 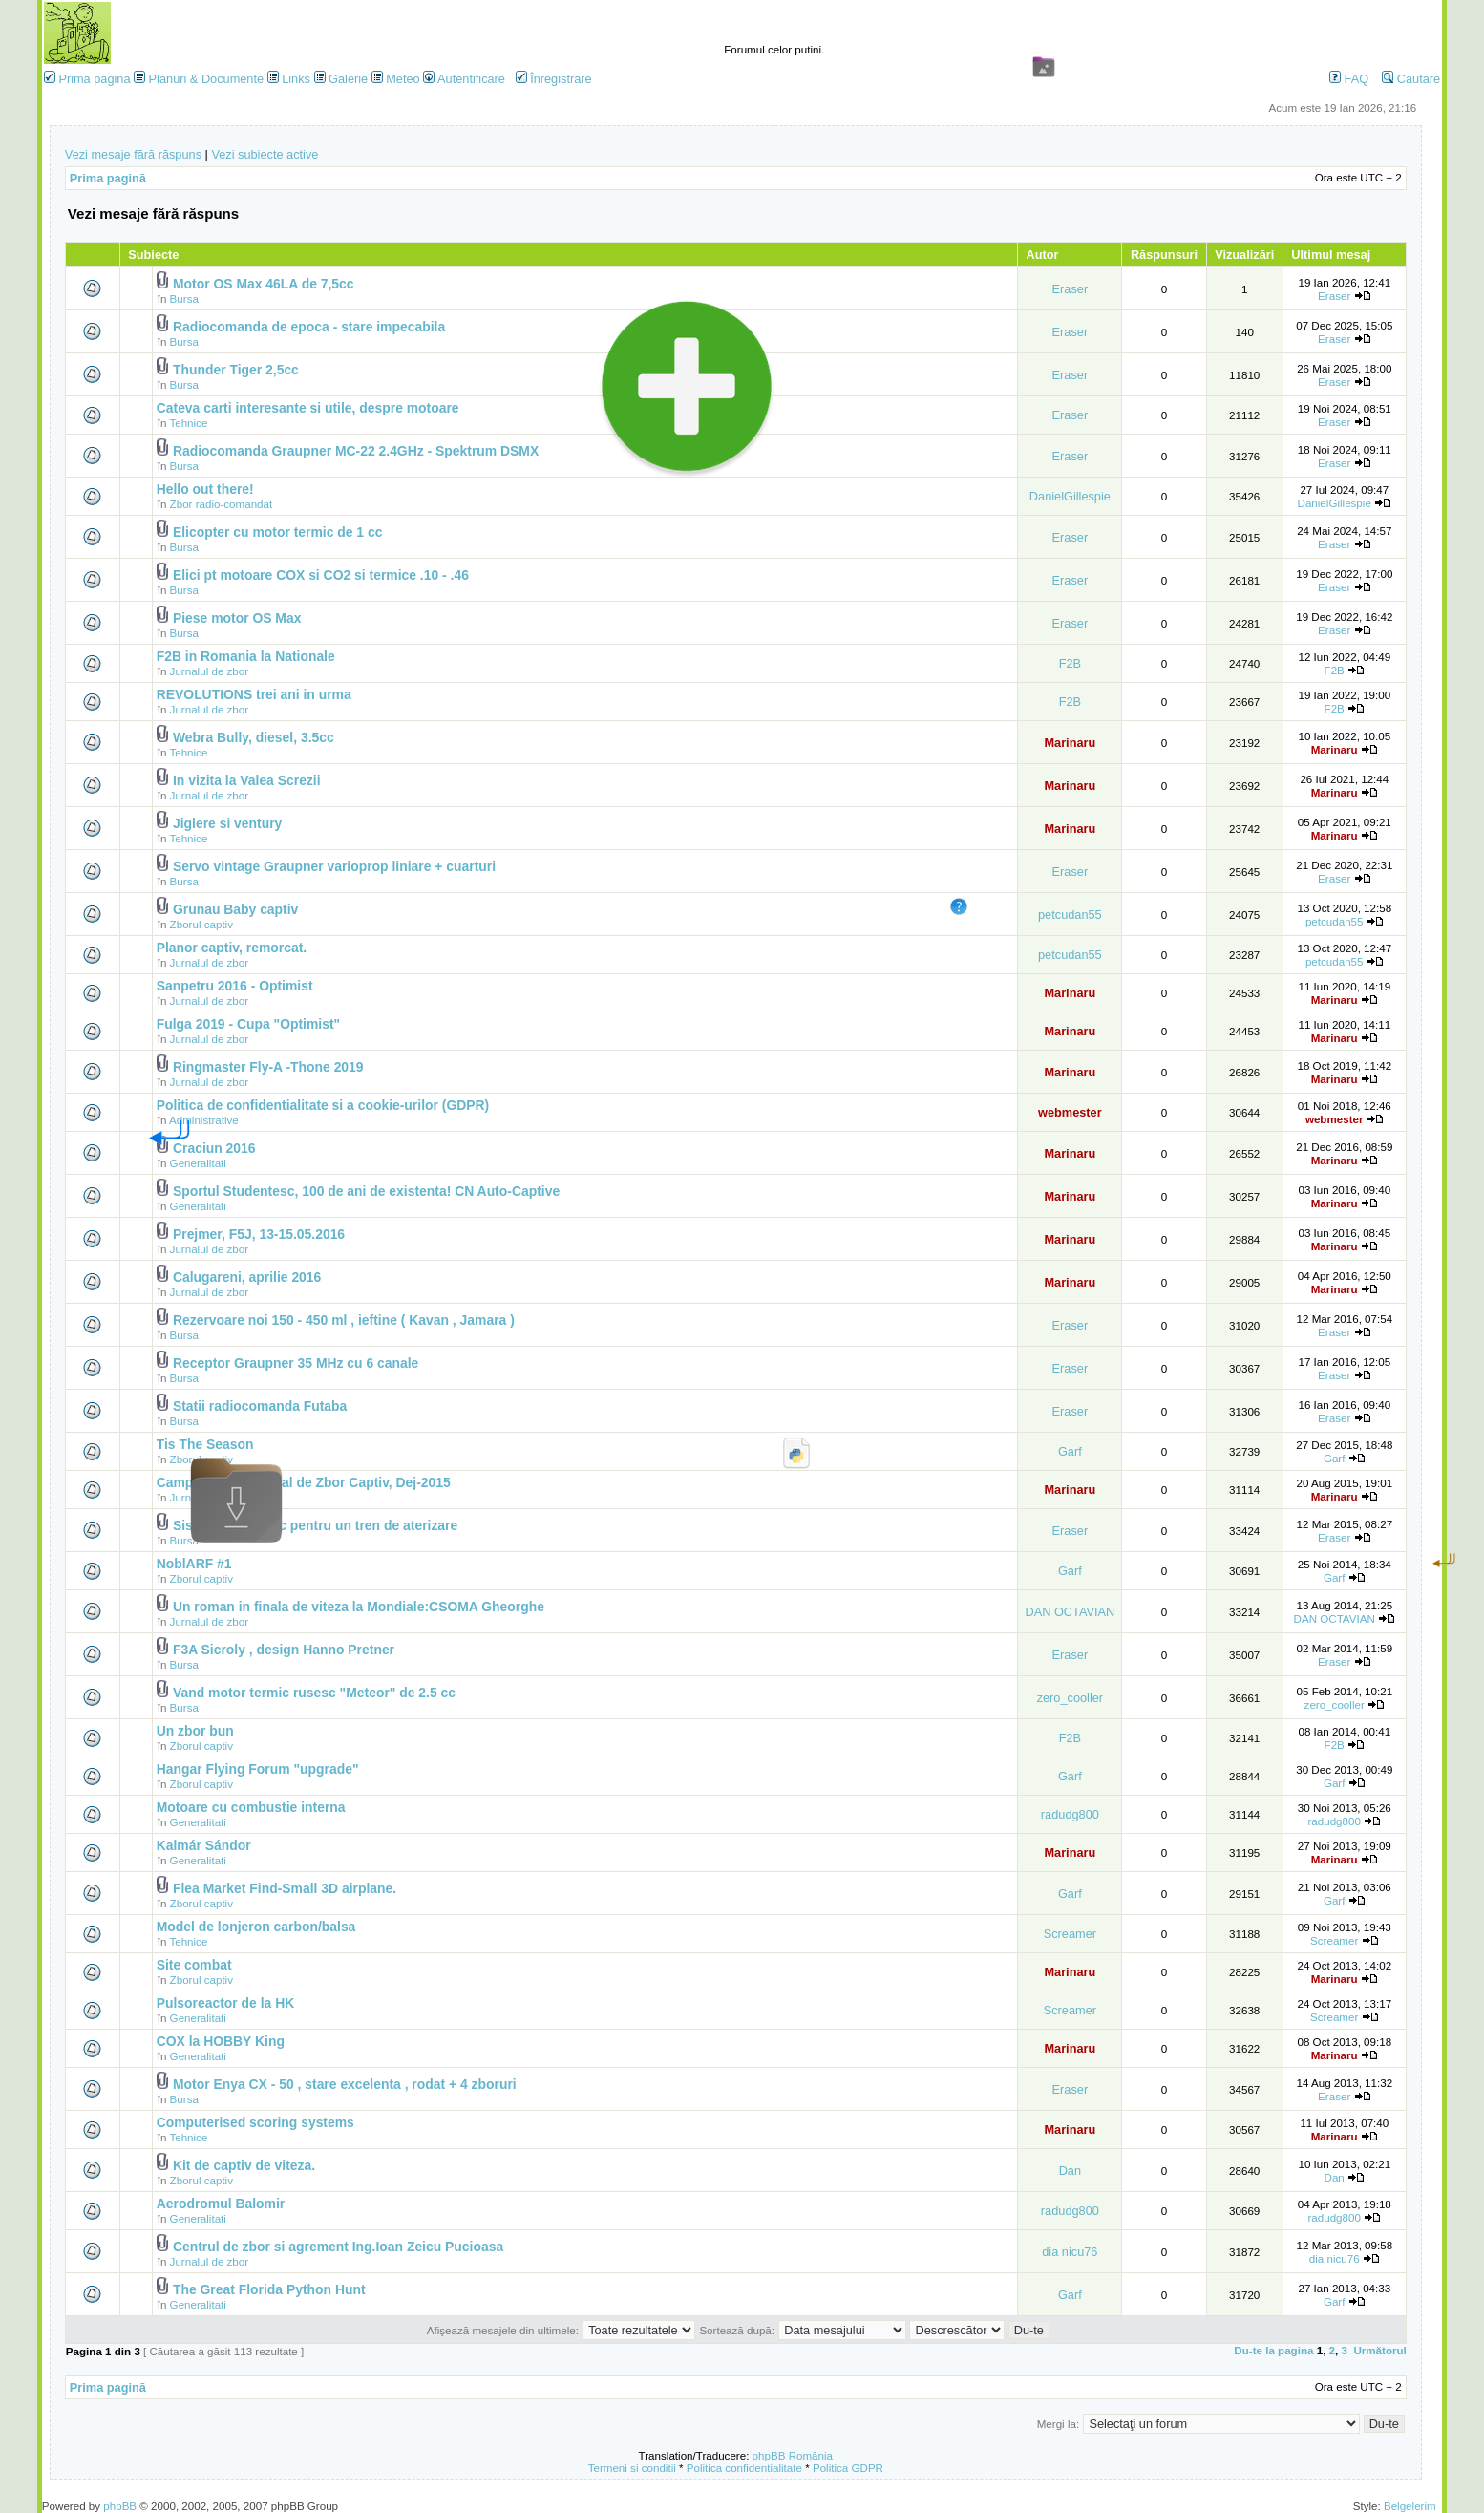 I want to click on python 3 source code file, so click(x=796, y=1453).